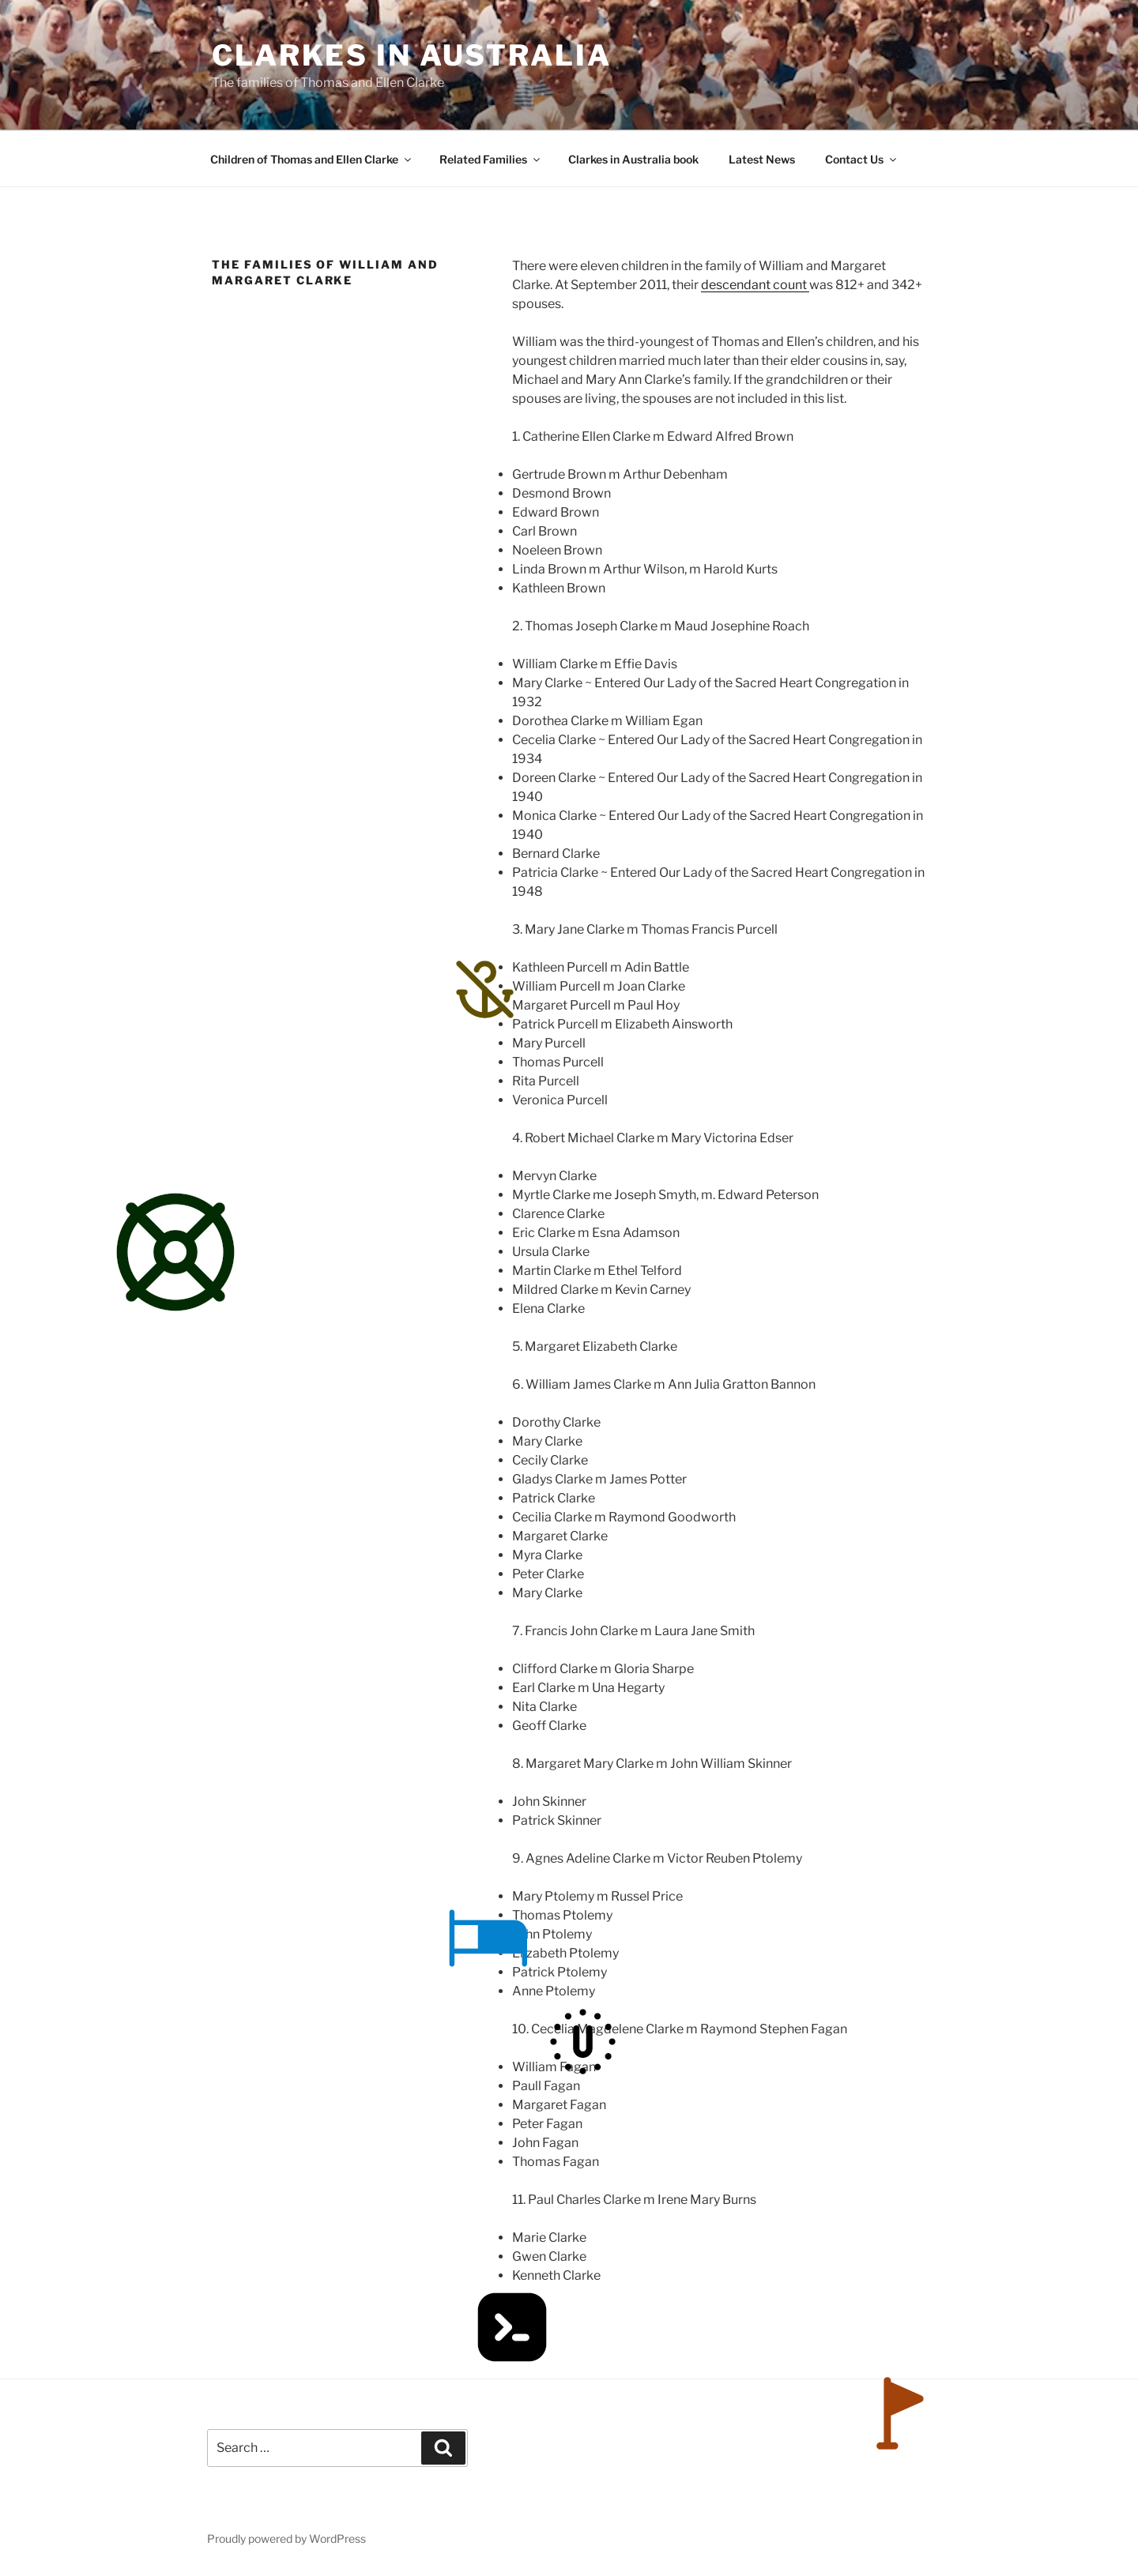  I want to click on disable anchor or fixed position, so click(484, 989).